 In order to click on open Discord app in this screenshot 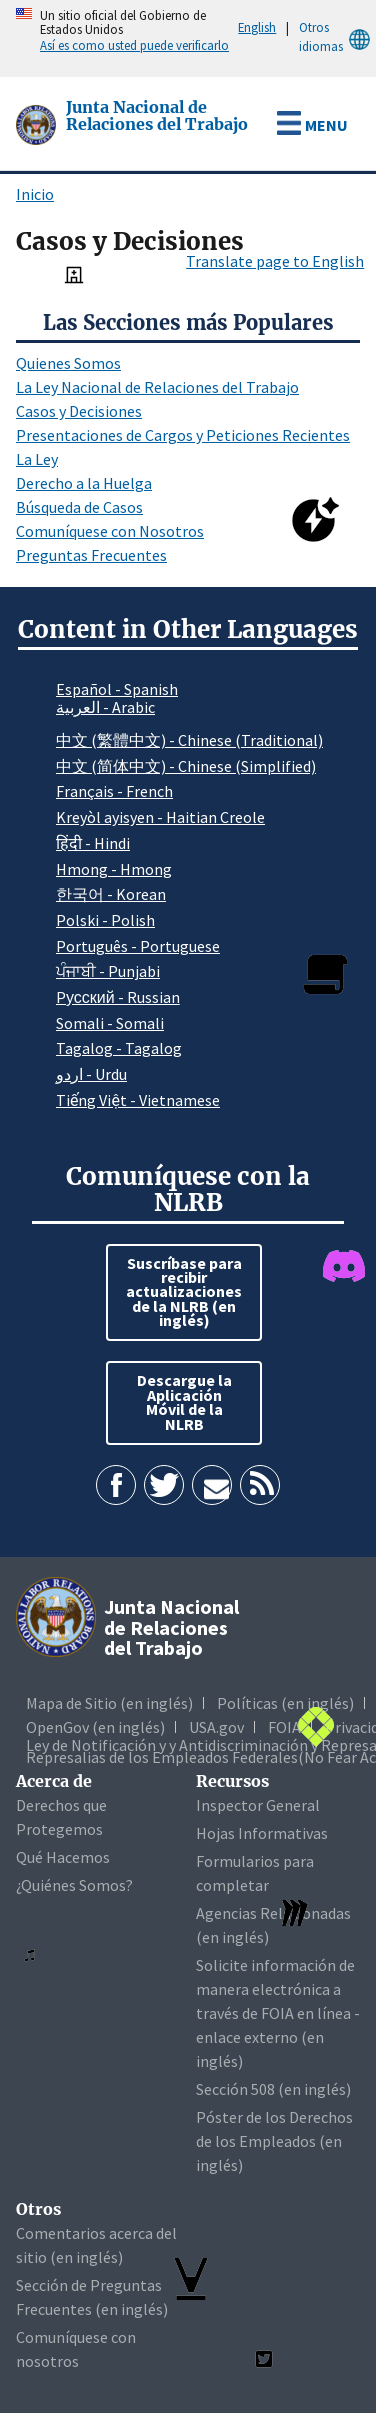, I will do `click(344, 1266)`.